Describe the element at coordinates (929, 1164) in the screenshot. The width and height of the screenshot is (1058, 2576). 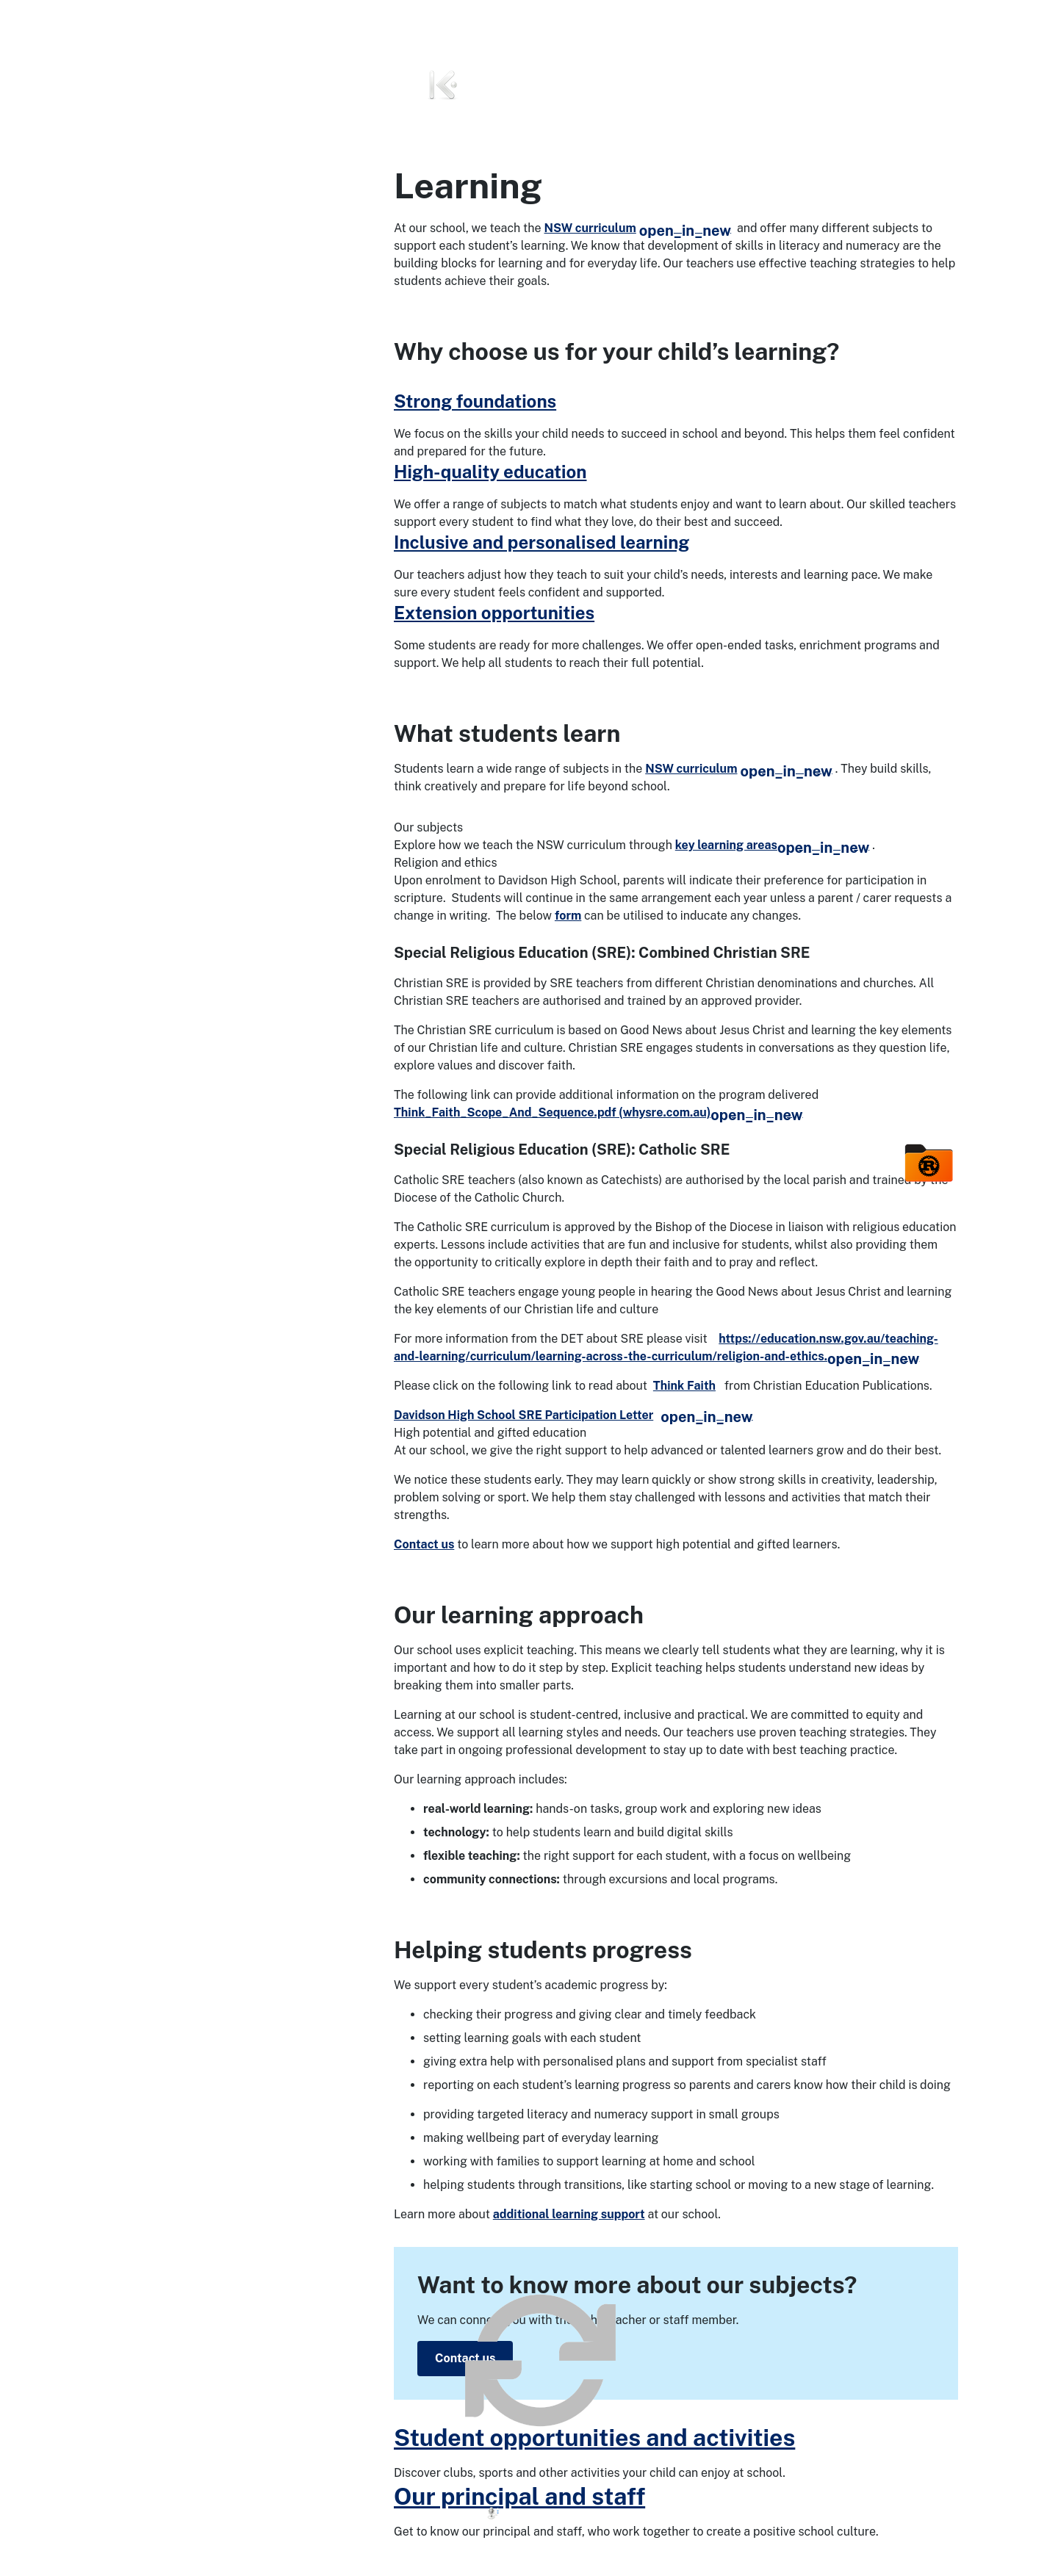
I see `open folder containing rust programming projects` at that location.